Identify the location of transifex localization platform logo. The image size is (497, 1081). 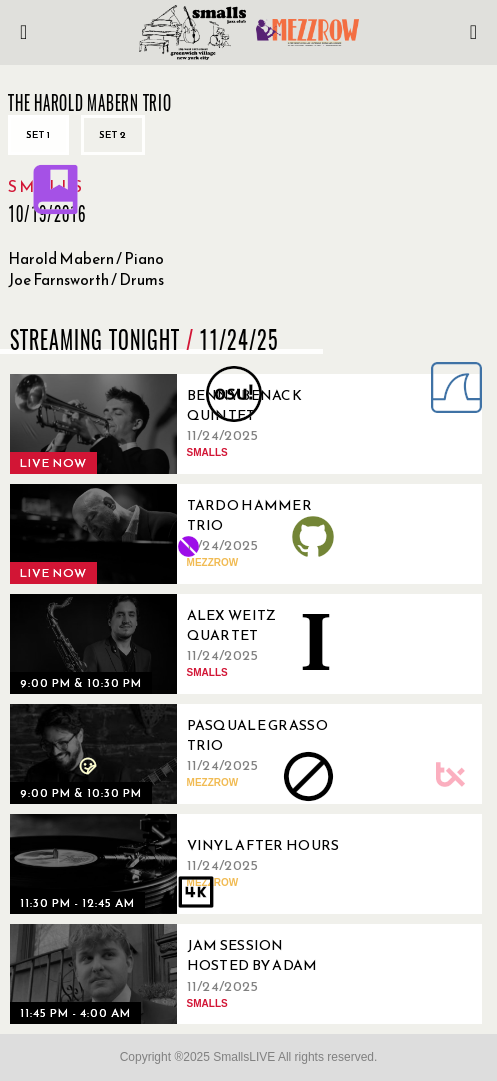
(450, 774).